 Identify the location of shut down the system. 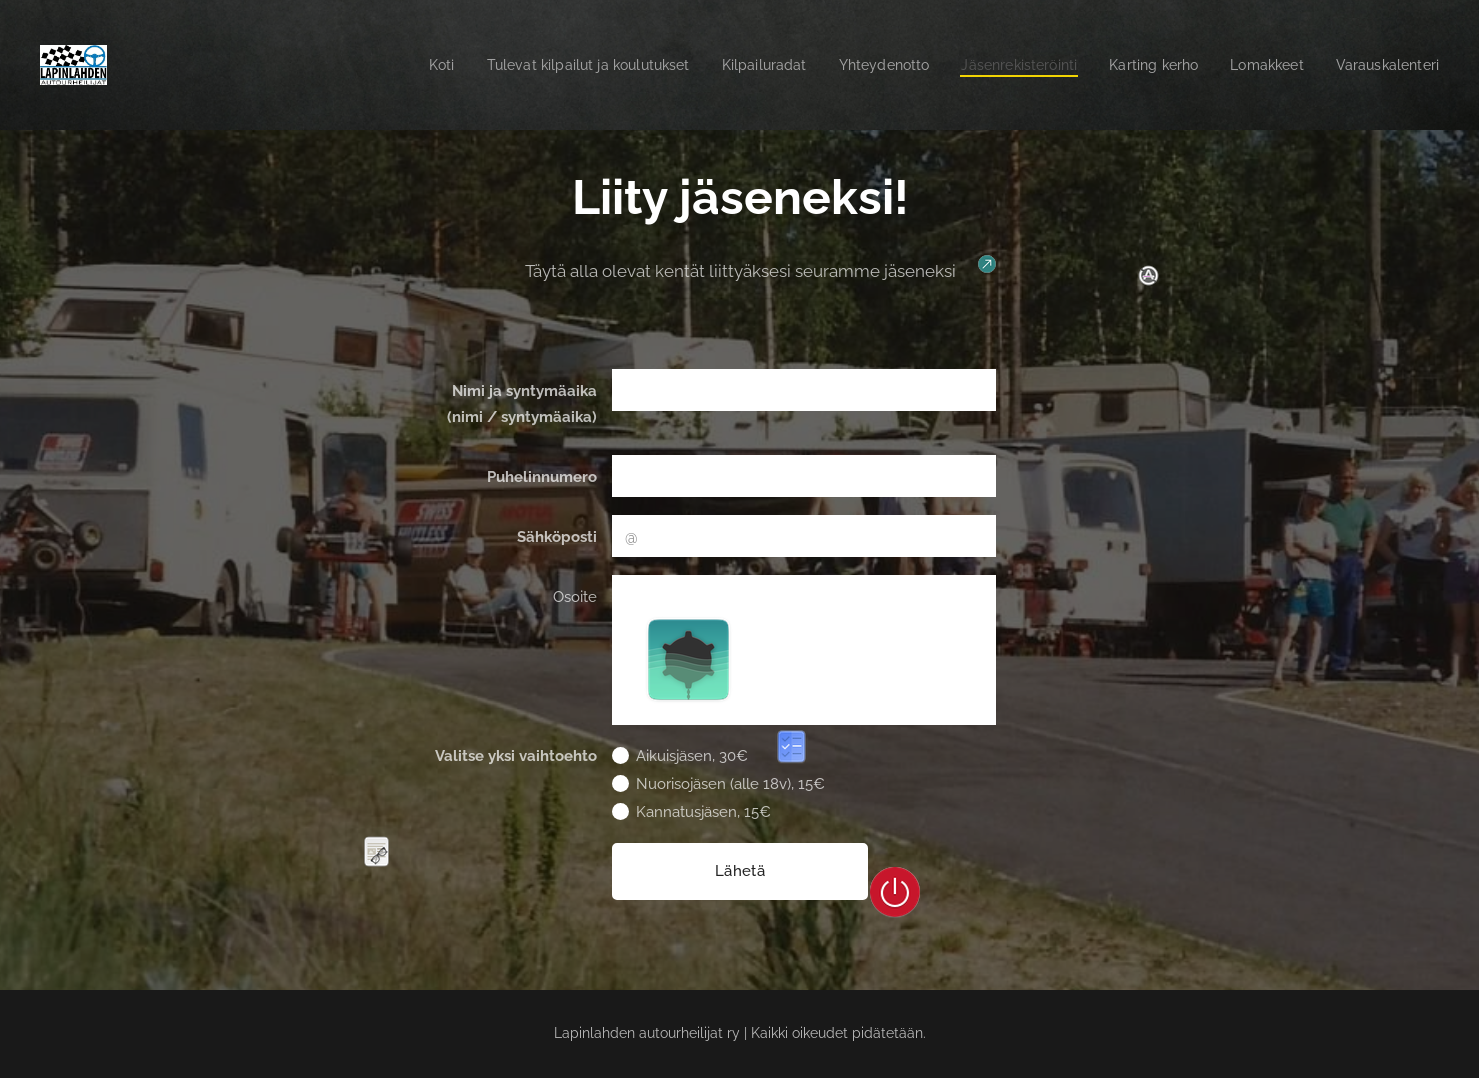
(896, 893).